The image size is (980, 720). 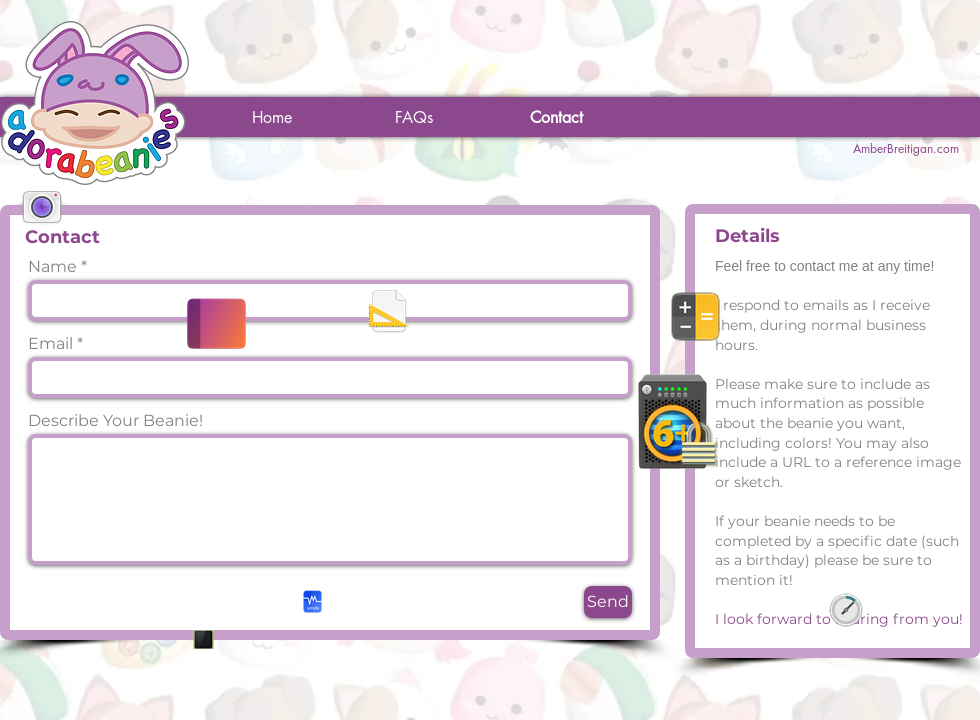 What do you see at coordinates (672, 421) in the screenshot?
I see `locked RAID 6+ storage array` at bounding box center [672, 421].